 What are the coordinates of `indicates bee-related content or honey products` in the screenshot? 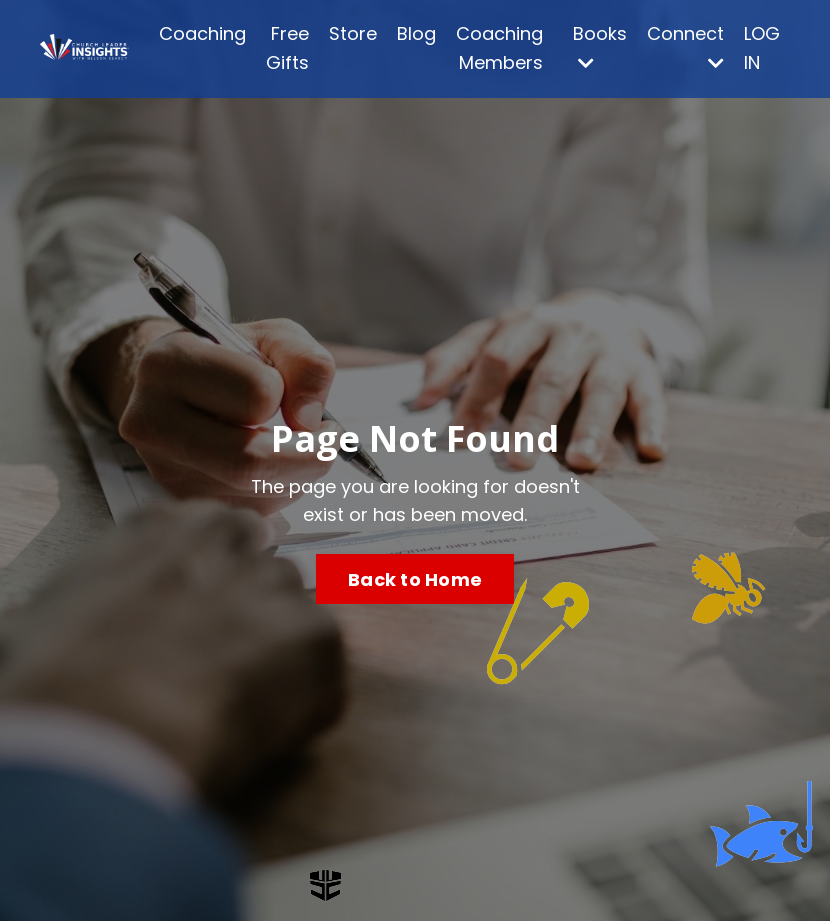 It's located at (728, 589).